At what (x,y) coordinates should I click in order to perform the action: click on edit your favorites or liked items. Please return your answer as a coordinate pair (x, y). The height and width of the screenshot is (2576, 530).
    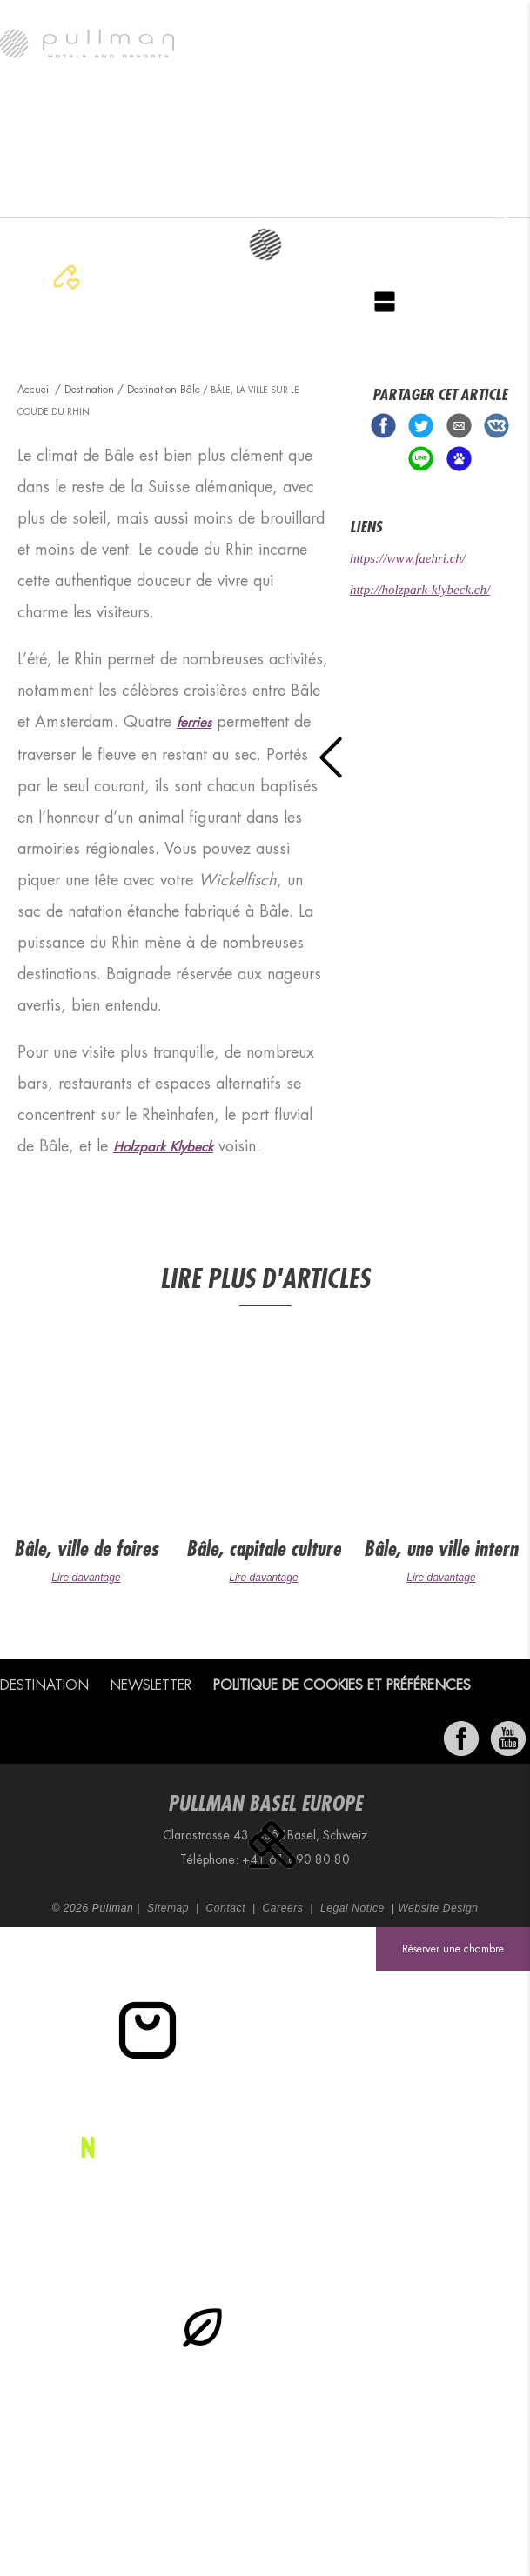
    Looking at the image, I should click on (65, 276).